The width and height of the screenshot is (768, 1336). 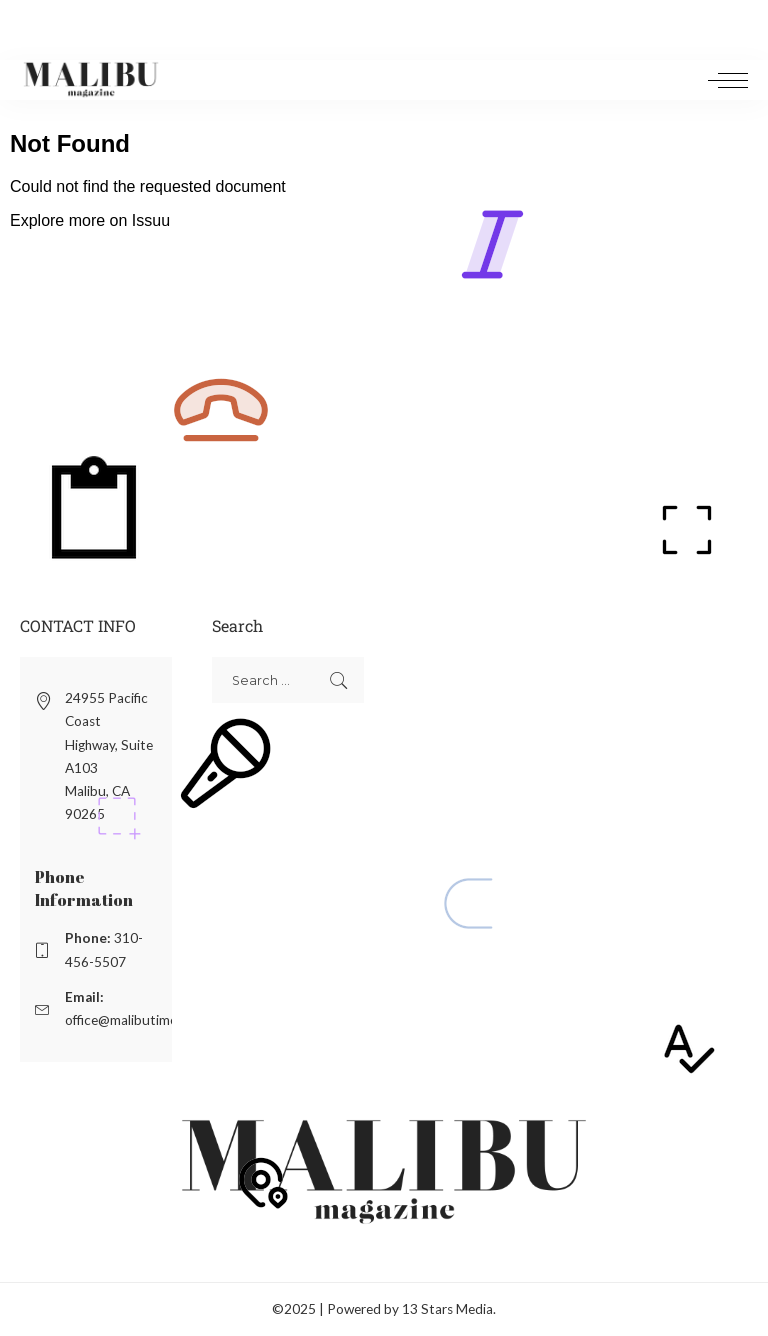 I want to click on expand to fullscreen mode, so click(x=687, y=530).